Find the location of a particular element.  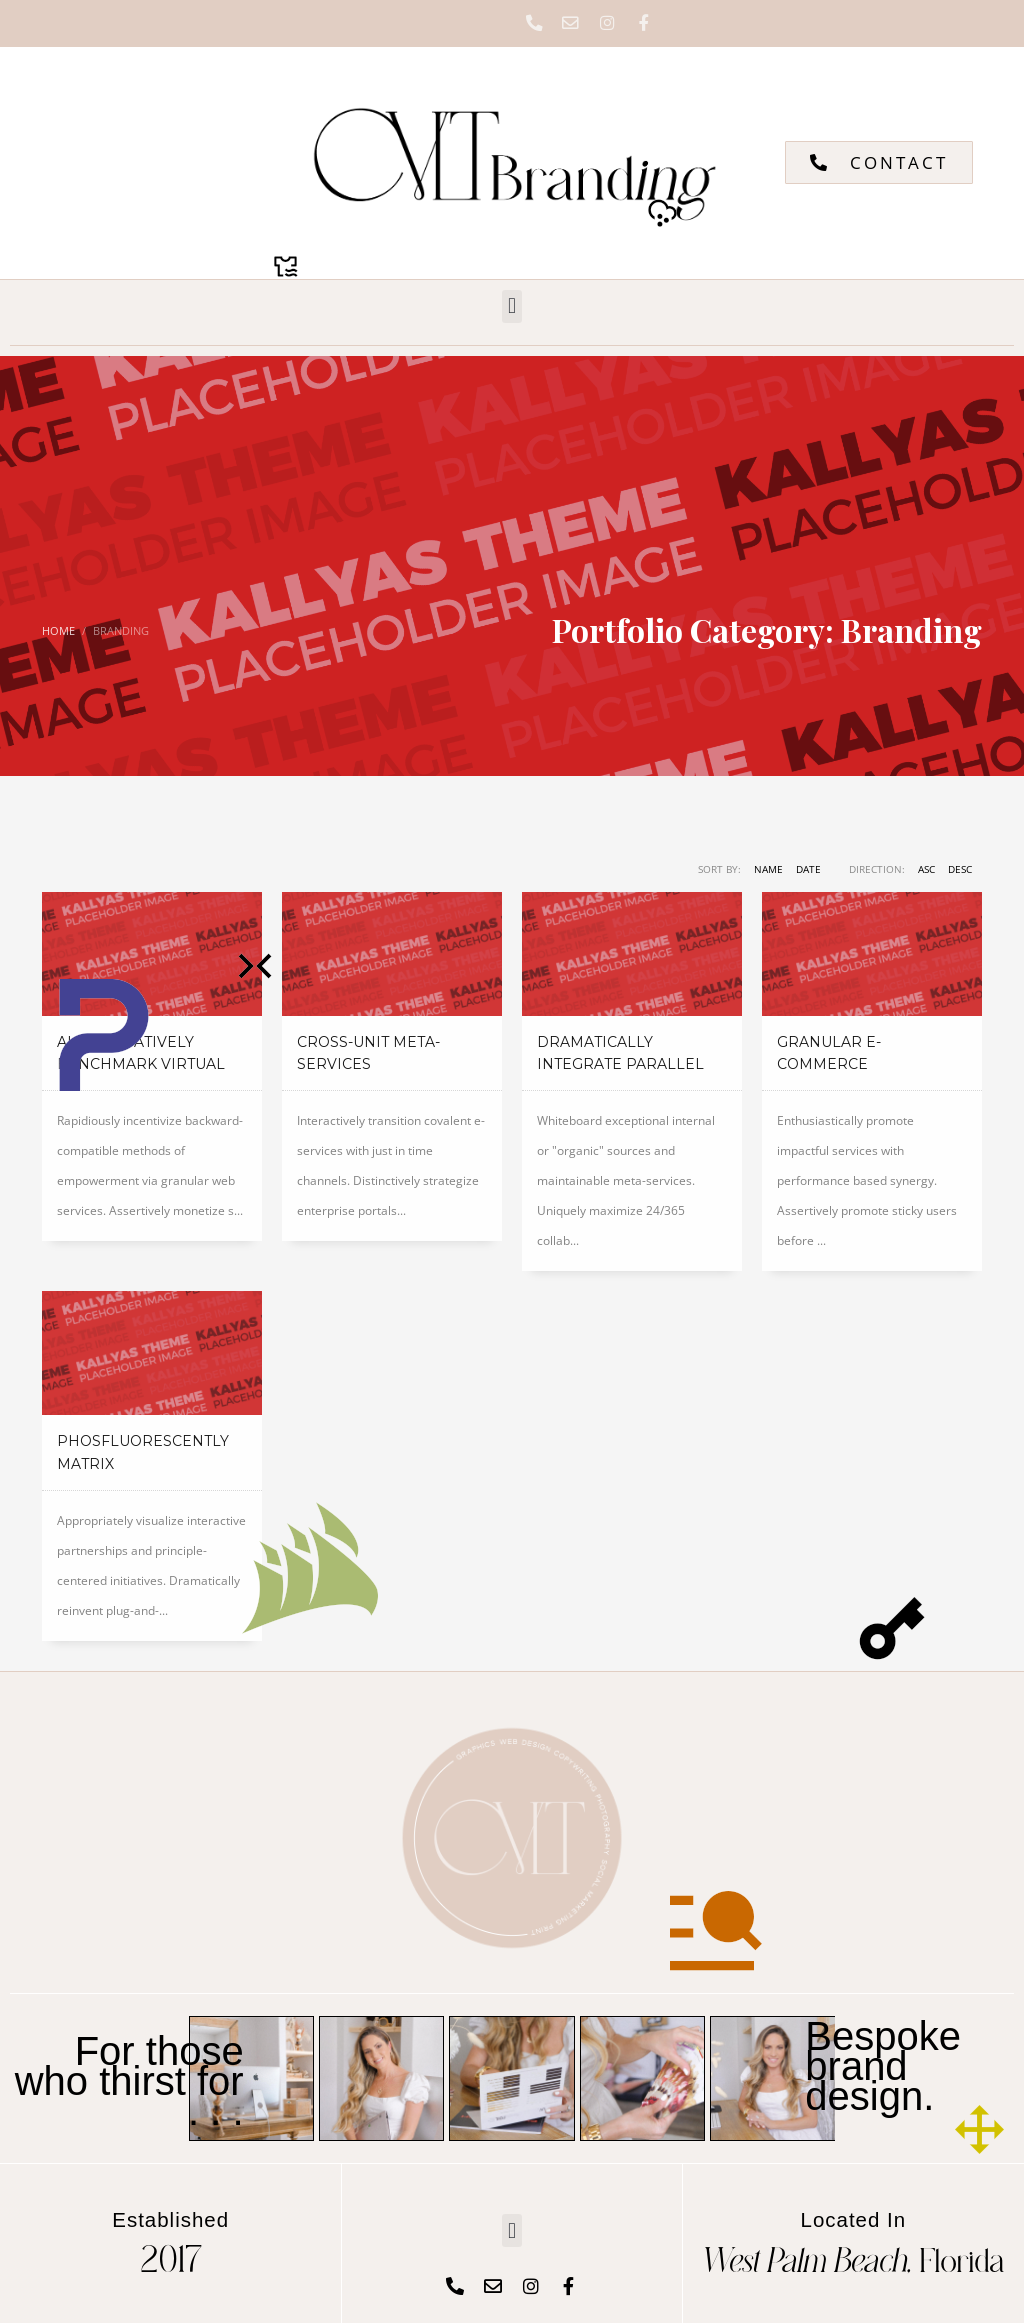

indicates air-dry or hang-dry clothing is located at coordinates (285, 266).